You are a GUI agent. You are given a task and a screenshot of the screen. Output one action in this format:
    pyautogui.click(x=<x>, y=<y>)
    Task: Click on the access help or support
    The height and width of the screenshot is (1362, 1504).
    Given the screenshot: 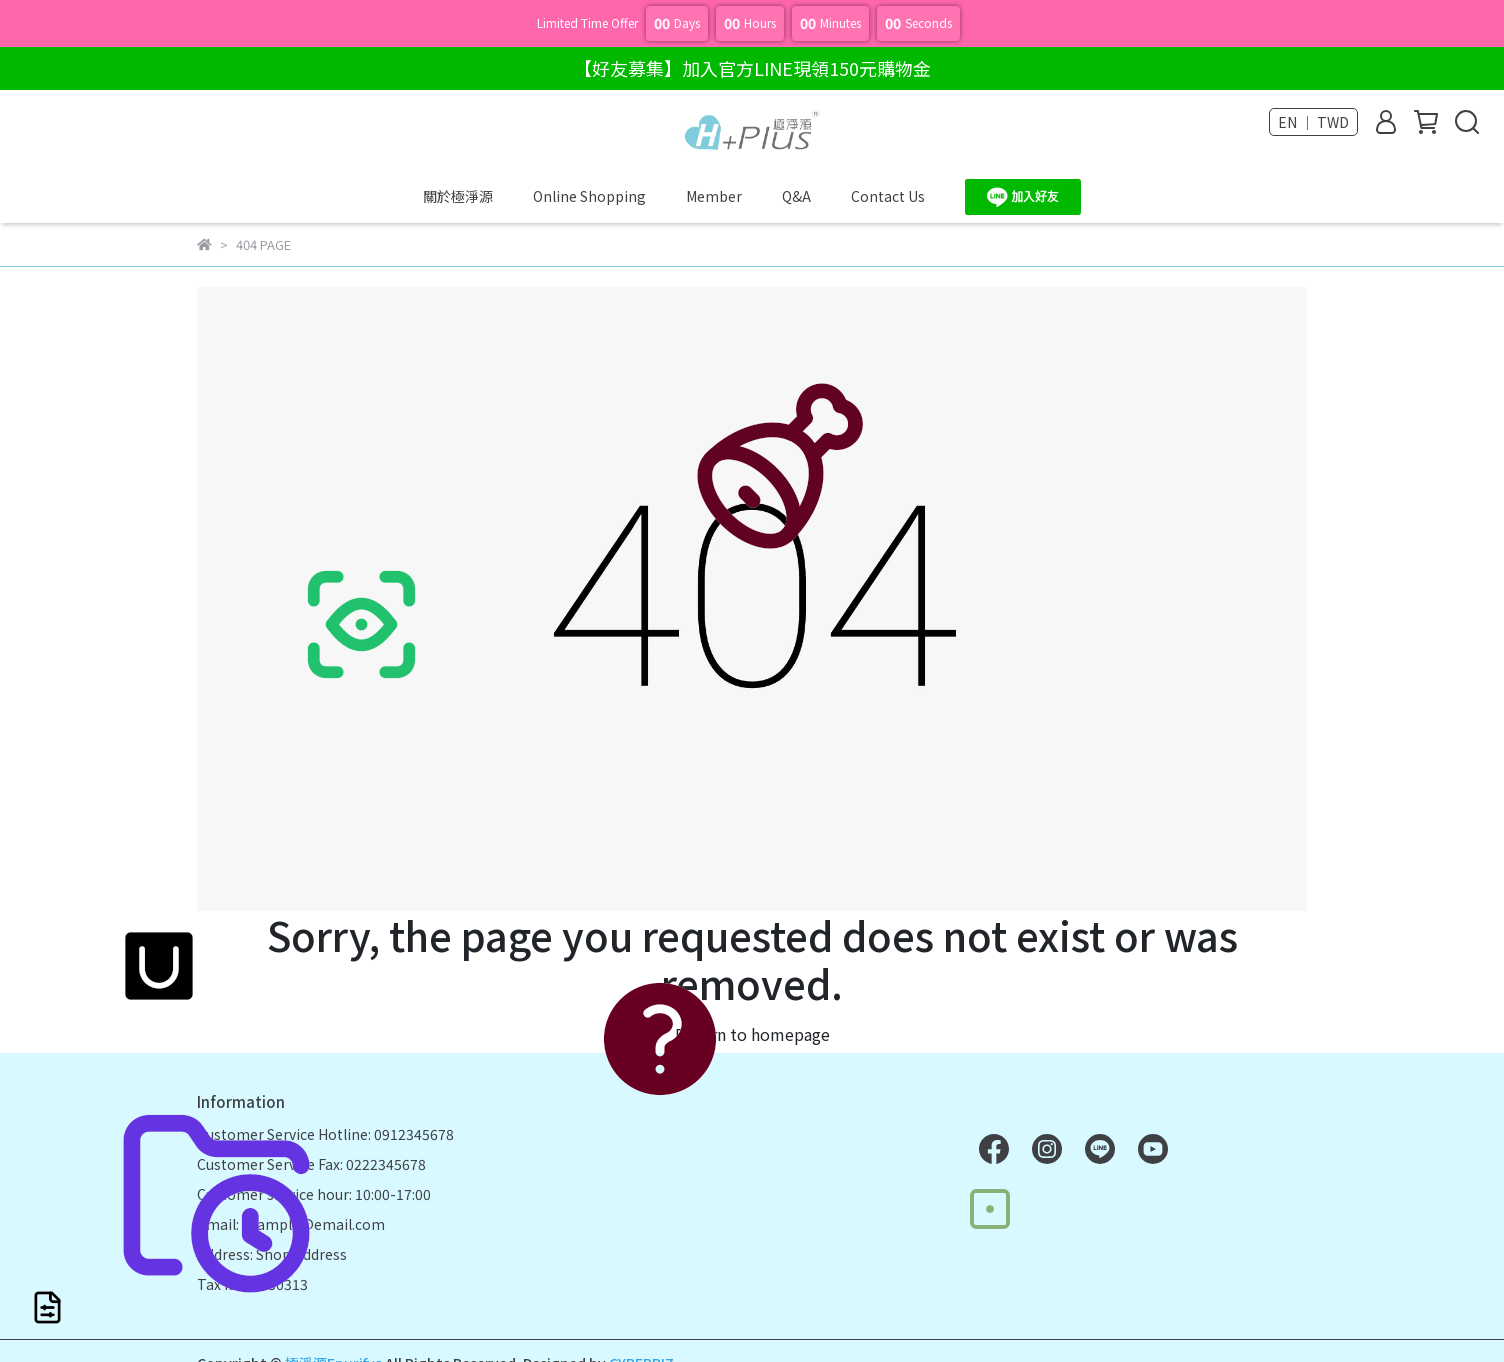 What is the action you would take?
    pyautogui.click(x=660, y=1039)
    